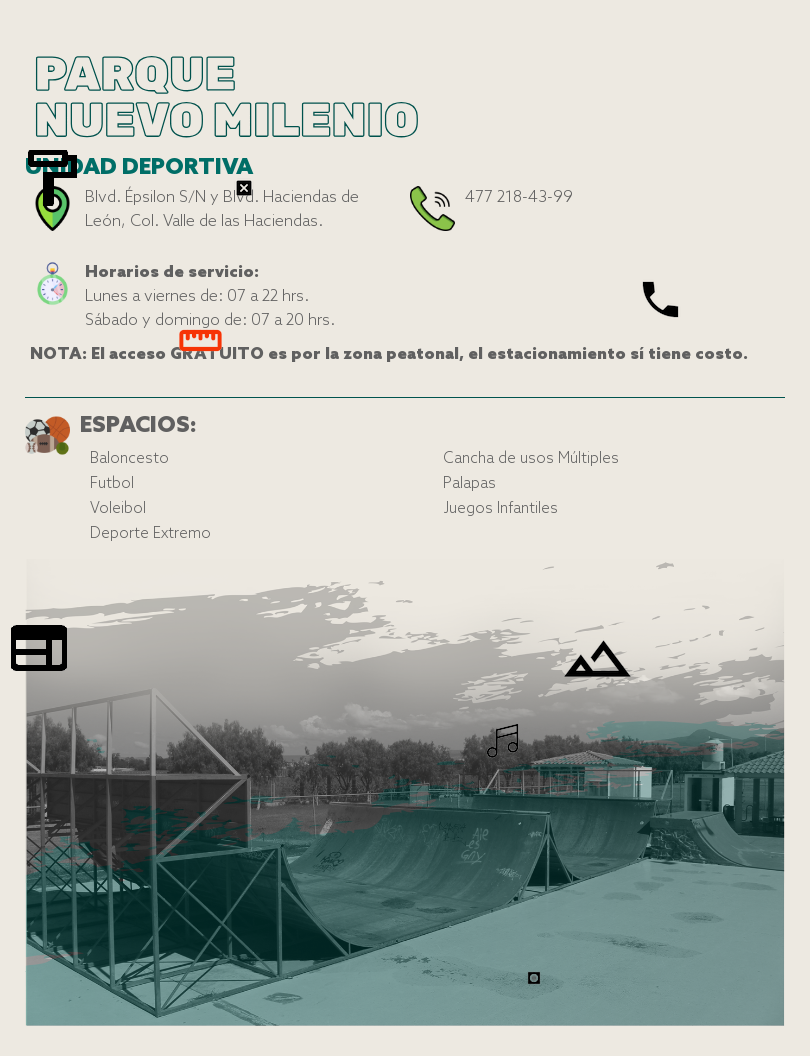  I want to click on indicates a disabled or unavailable feature, so click(244, 188).